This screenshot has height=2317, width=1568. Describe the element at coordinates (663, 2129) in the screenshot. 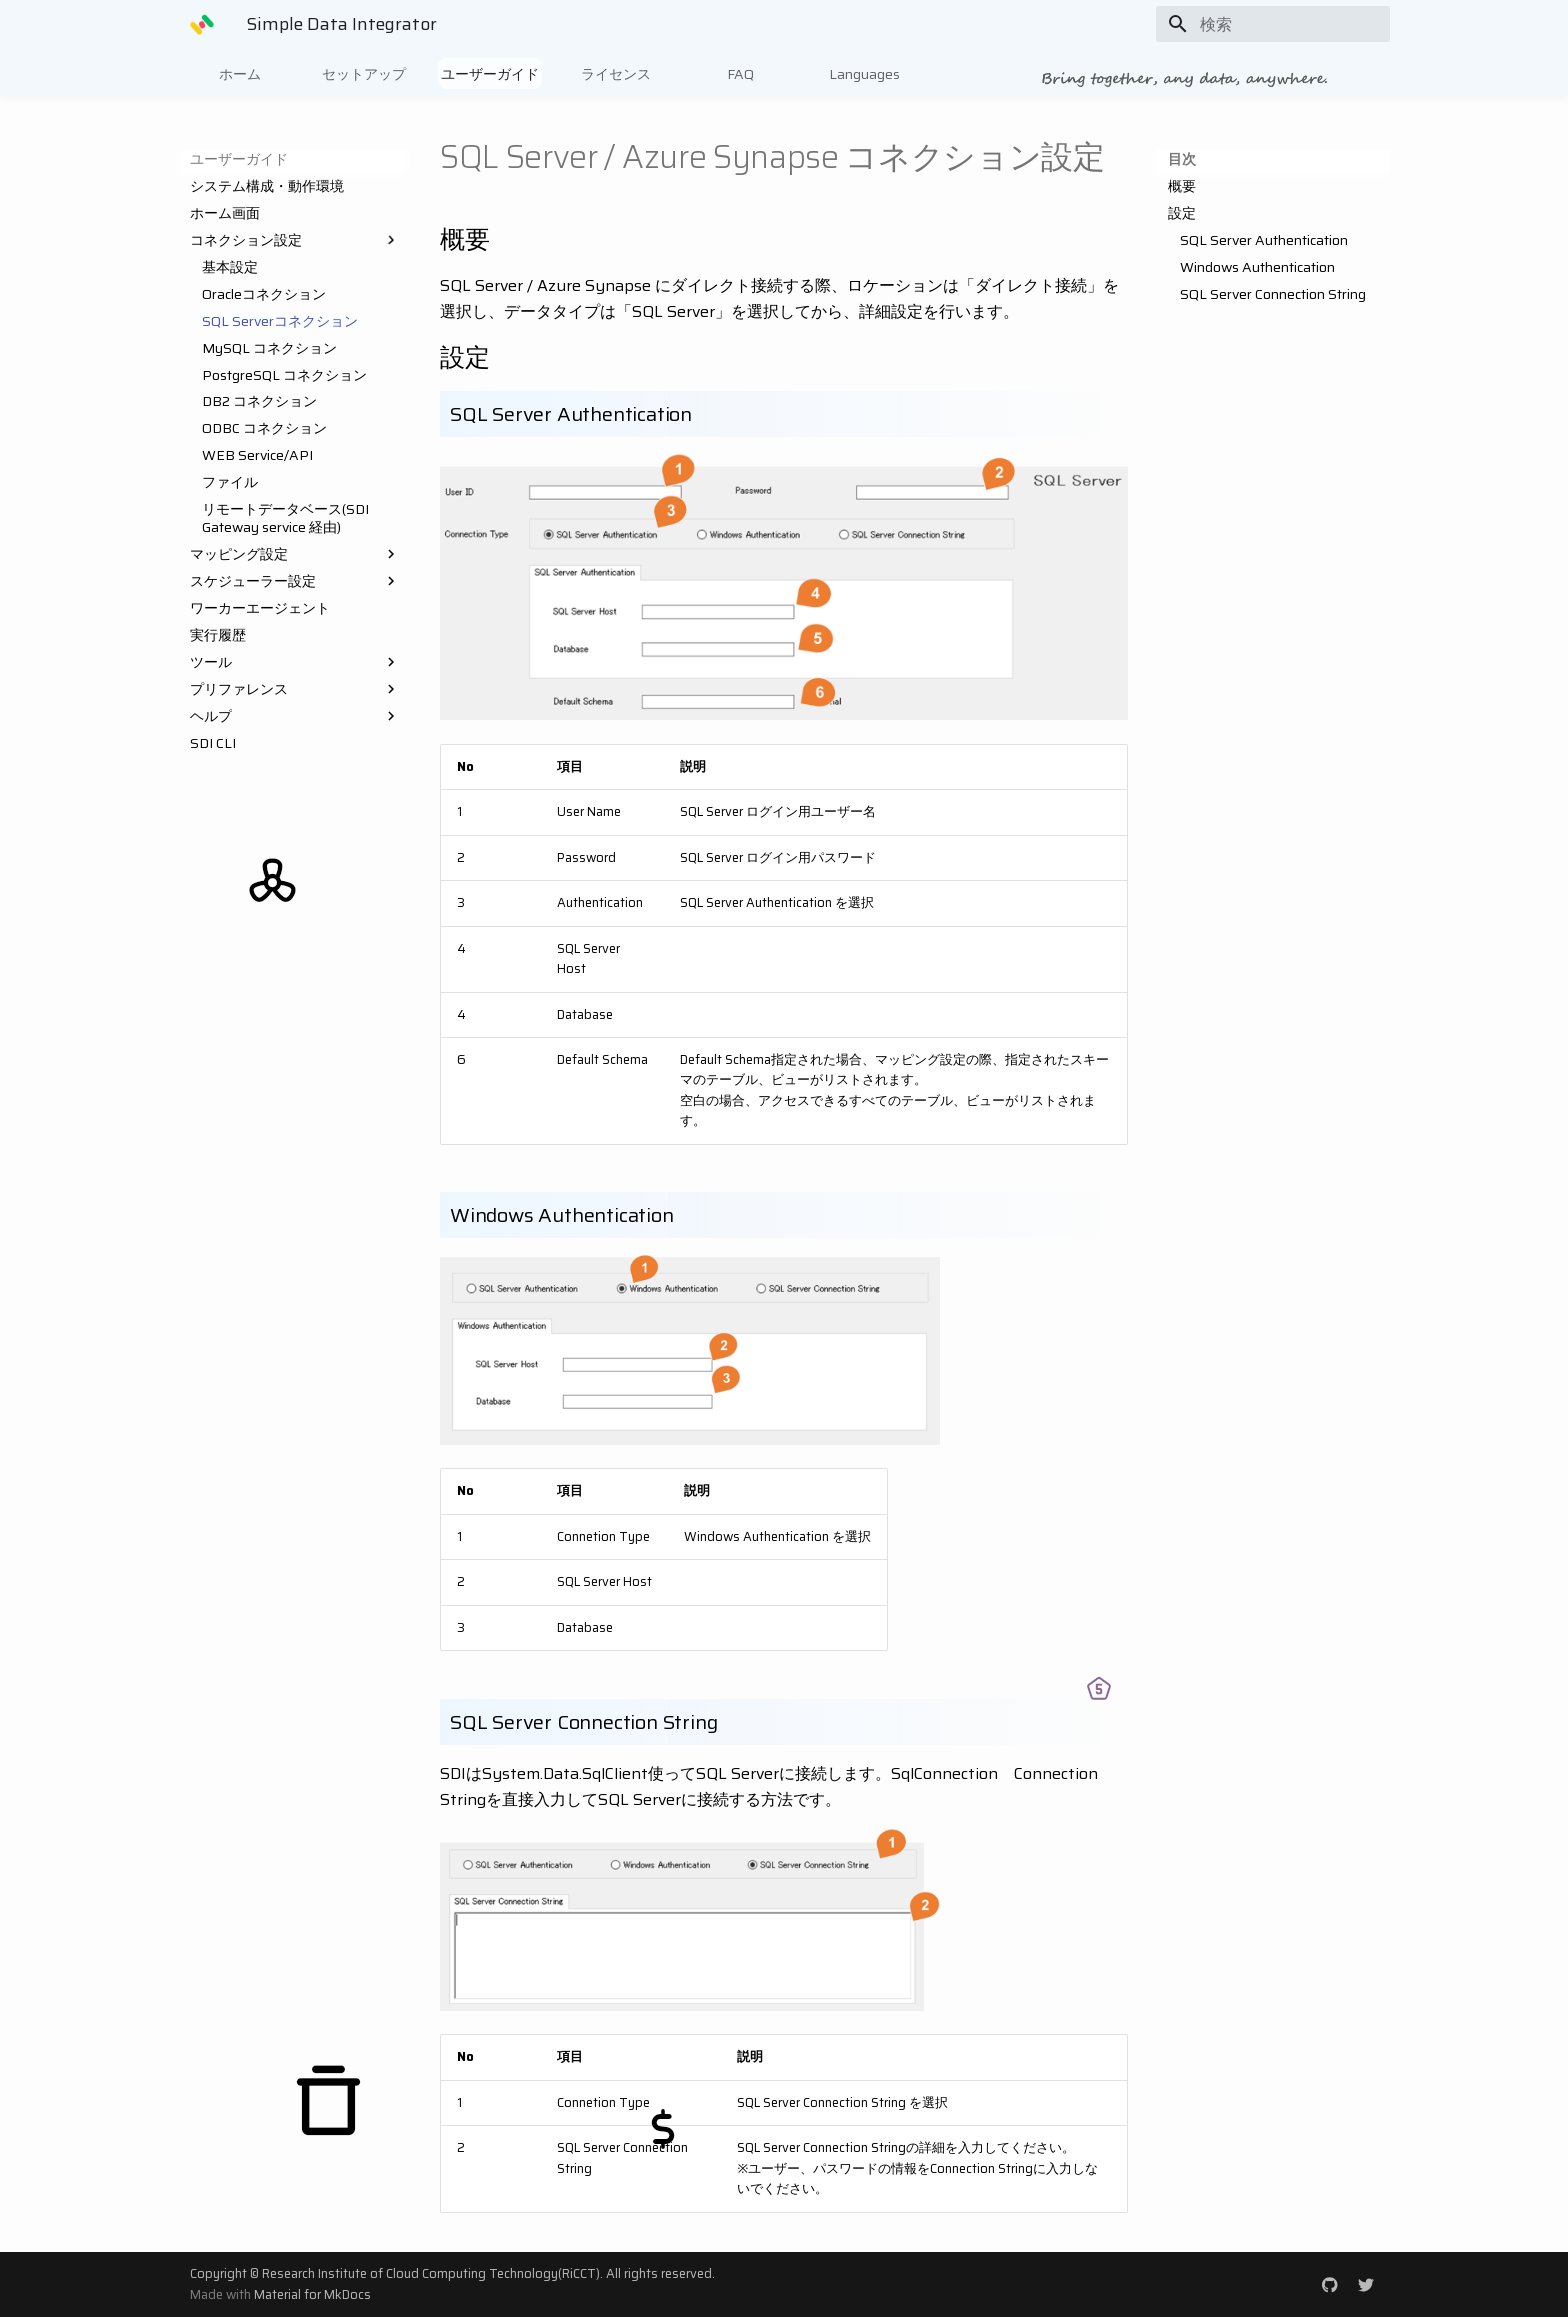

I see `view pricing or payment options` at that location.